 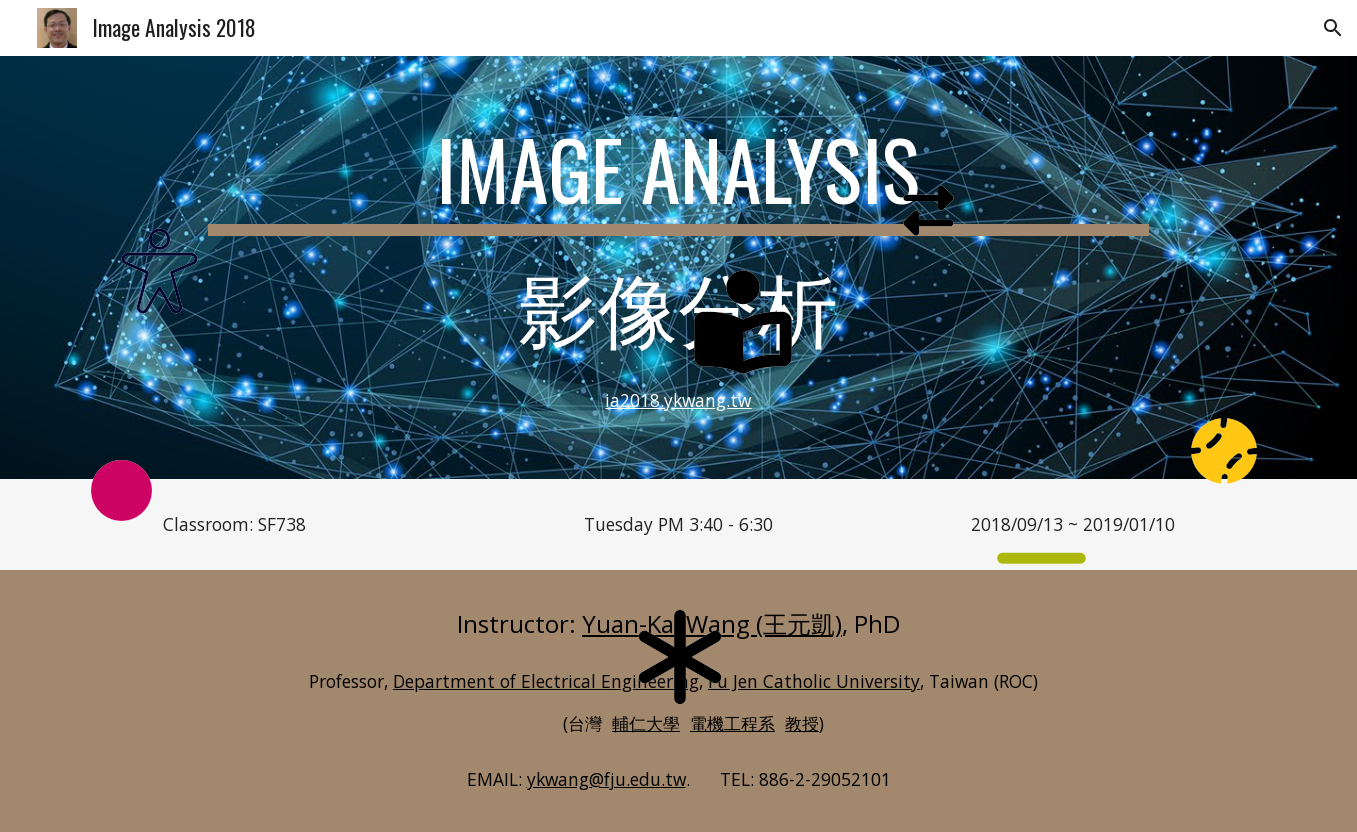 What do you see at coordinates (743, 324) in the screenshot?
I see `open reading mode` at bounding box center [743, 324].